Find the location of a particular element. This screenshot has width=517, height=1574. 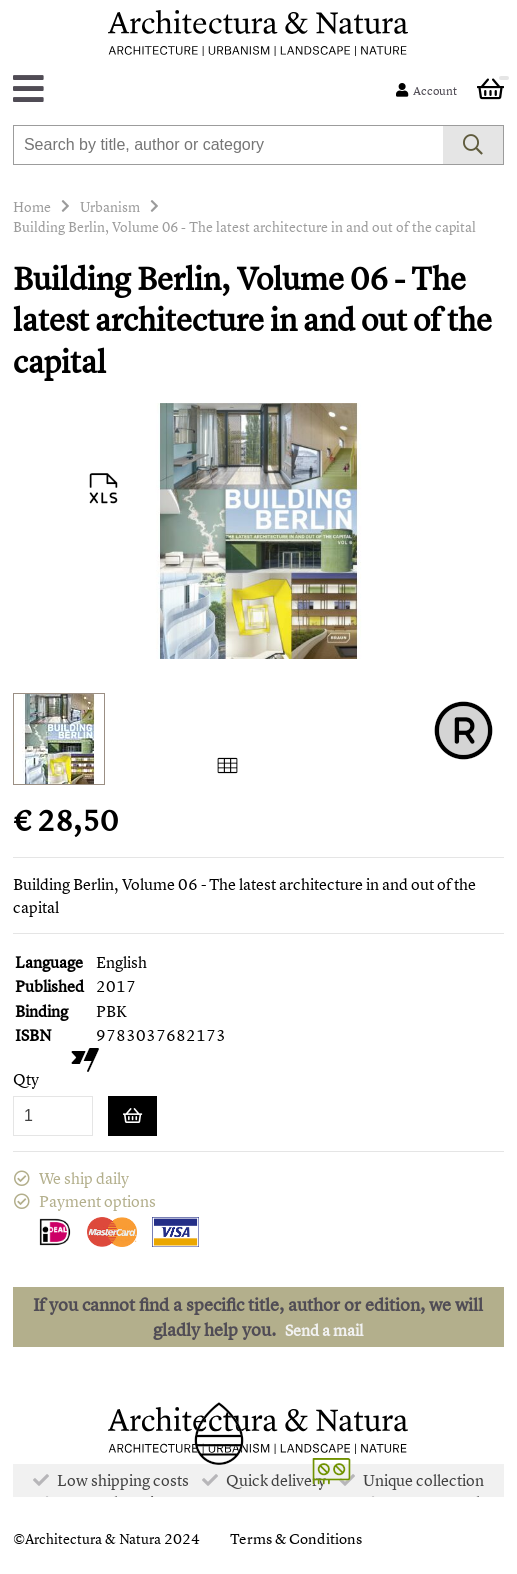

view graphics card or GPU information is located at coordinates (331, 1470).